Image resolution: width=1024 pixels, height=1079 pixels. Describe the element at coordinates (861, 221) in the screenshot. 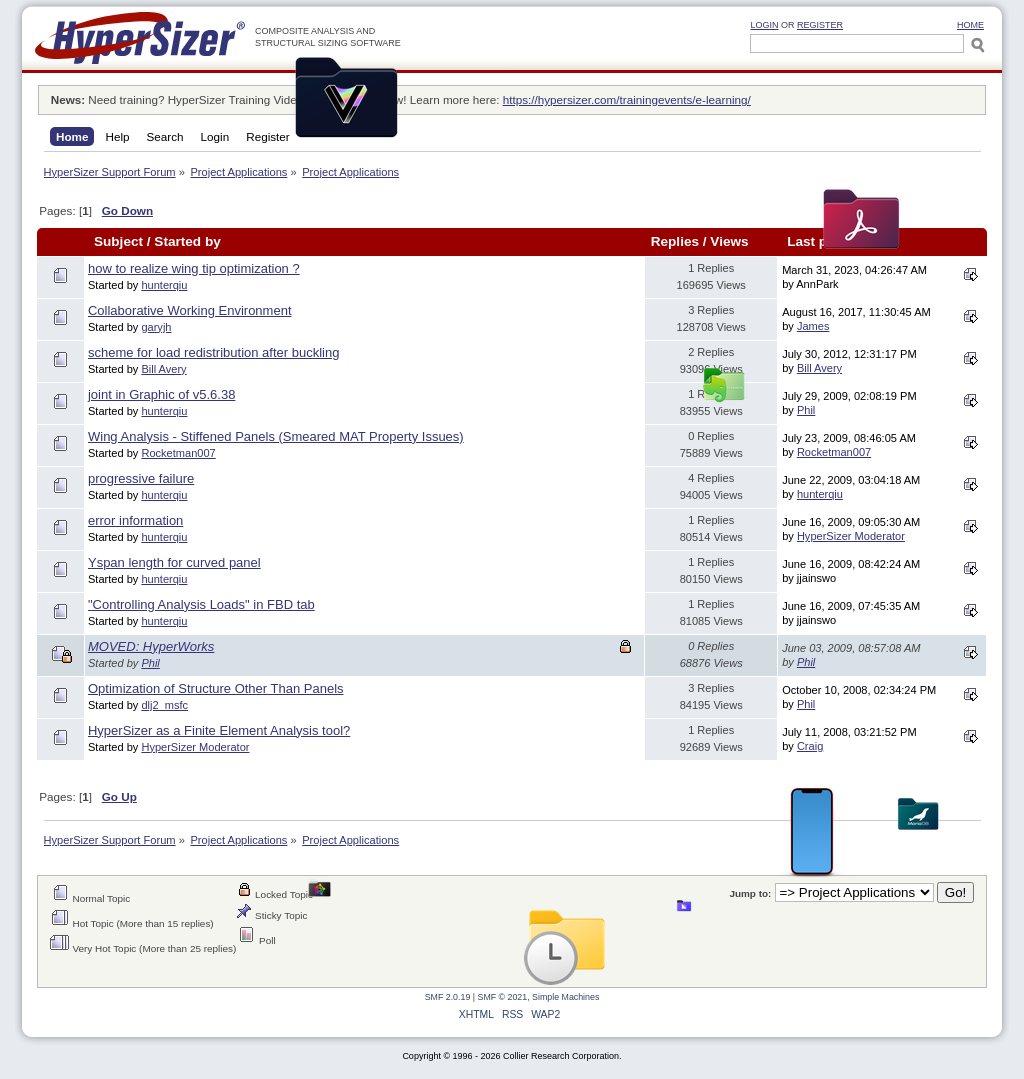

I see `open folder containing adobe acrobat files` at that location.